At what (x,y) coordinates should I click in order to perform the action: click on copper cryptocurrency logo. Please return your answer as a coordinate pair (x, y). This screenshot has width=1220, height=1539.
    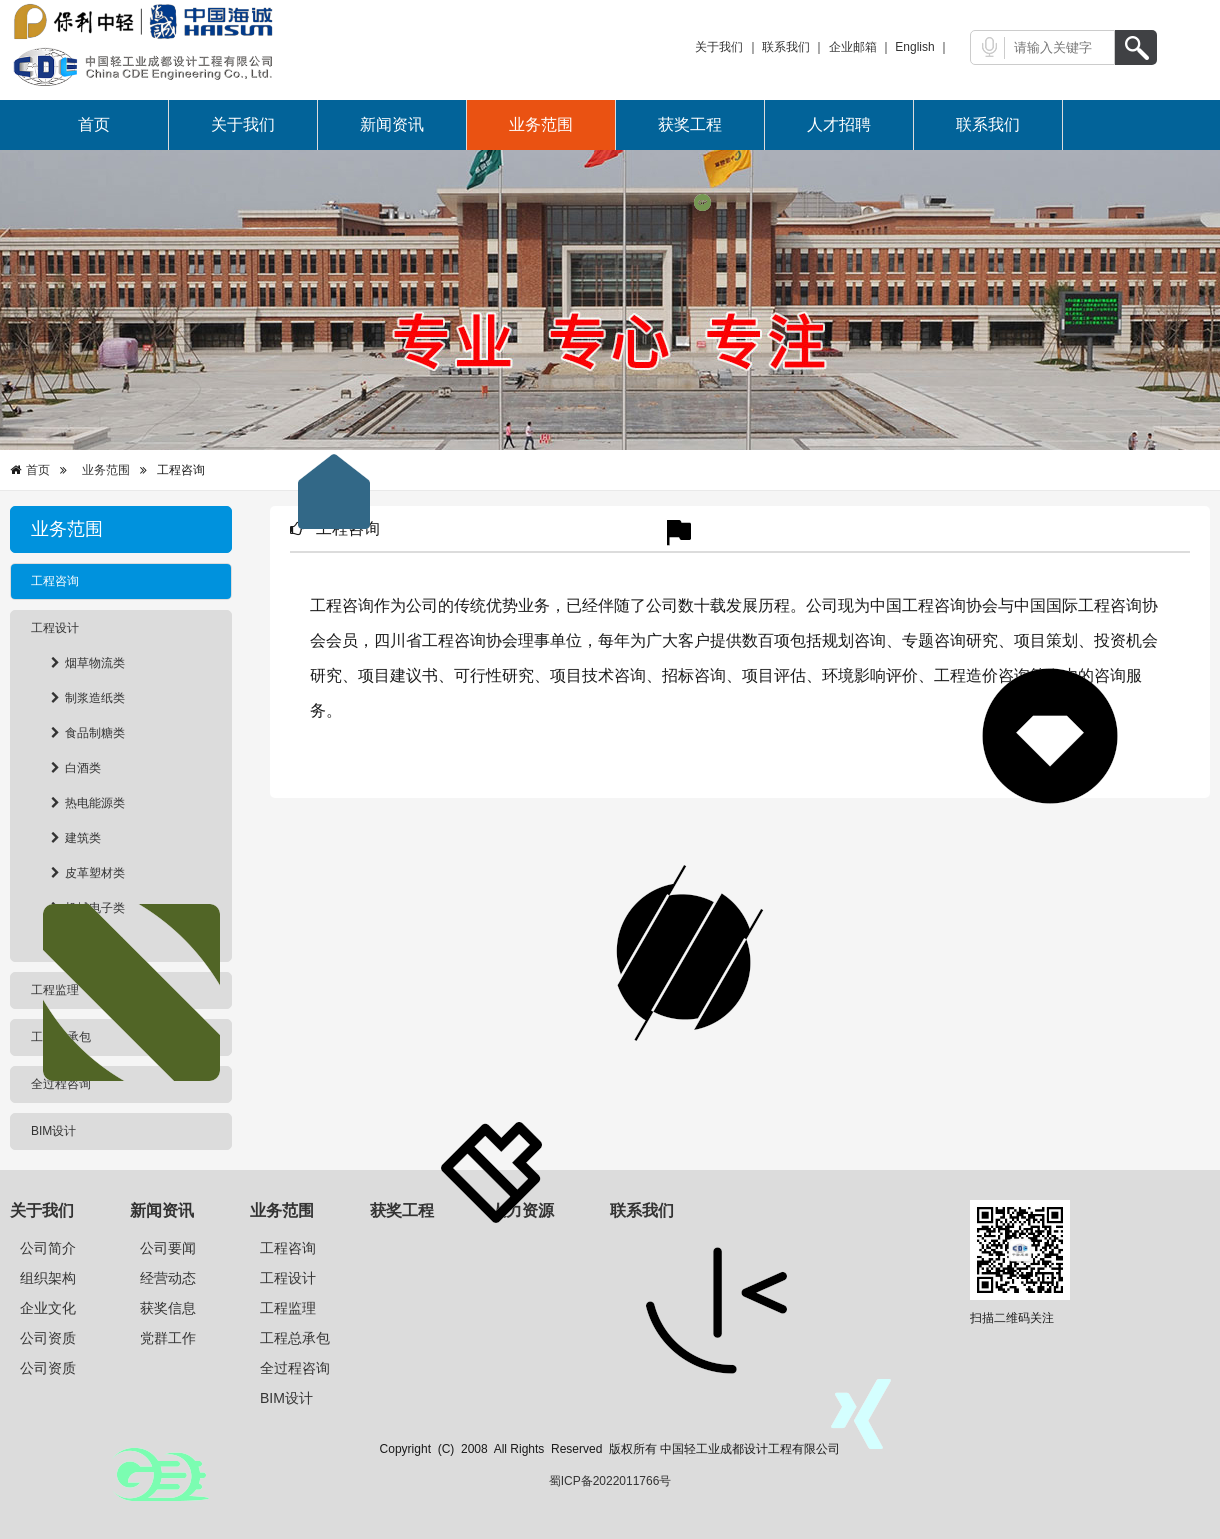
    Looking at the image, I should click on (1050, 736).